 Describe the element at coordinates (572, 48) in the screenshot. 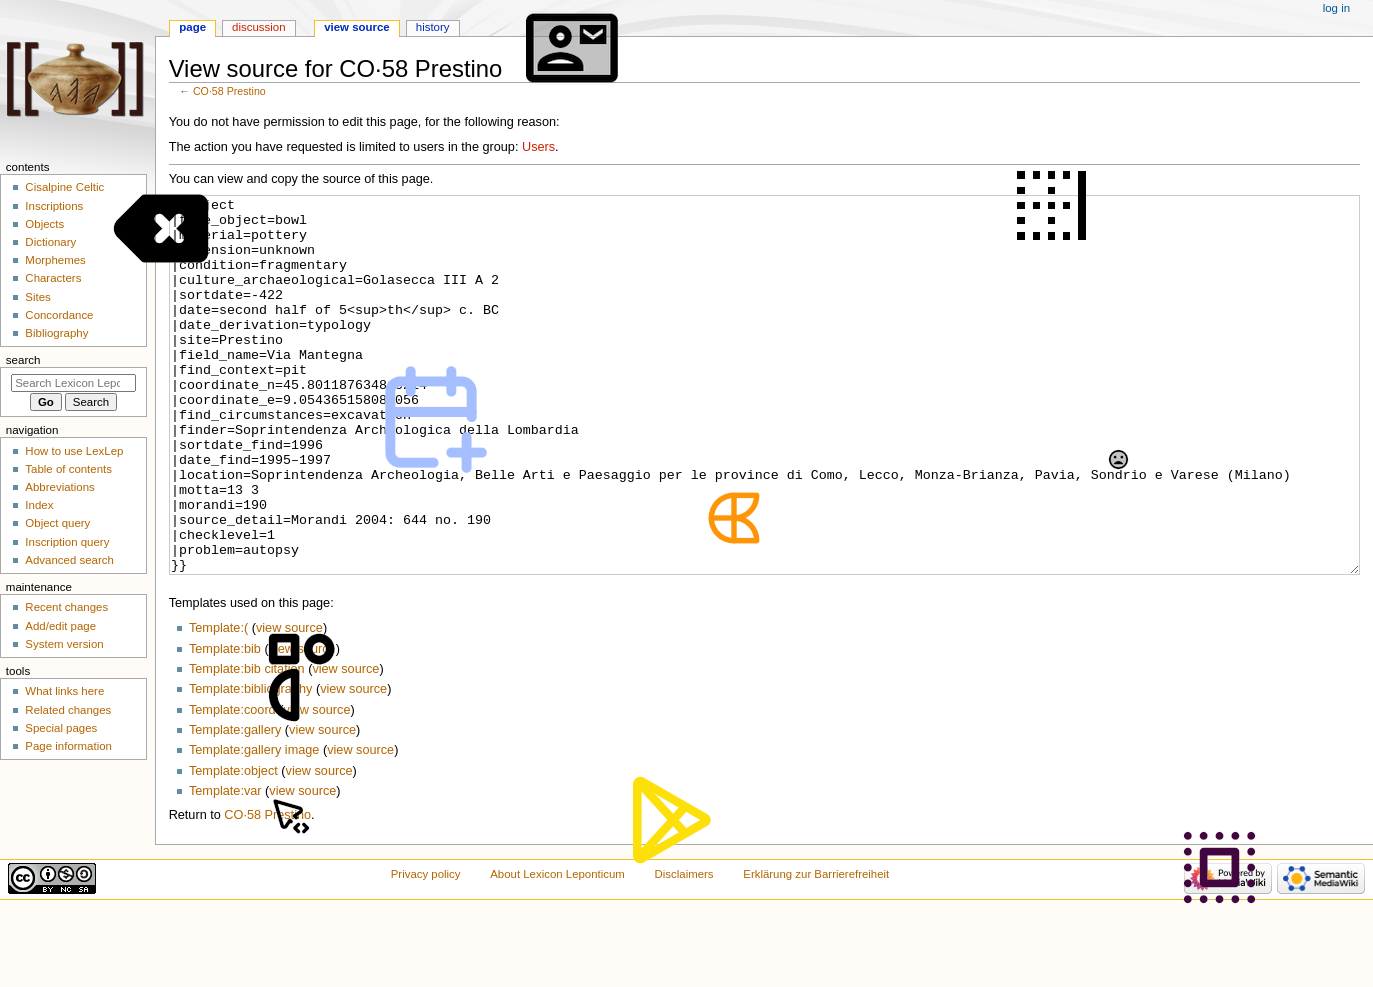

I see `access contact's email information` at that location.